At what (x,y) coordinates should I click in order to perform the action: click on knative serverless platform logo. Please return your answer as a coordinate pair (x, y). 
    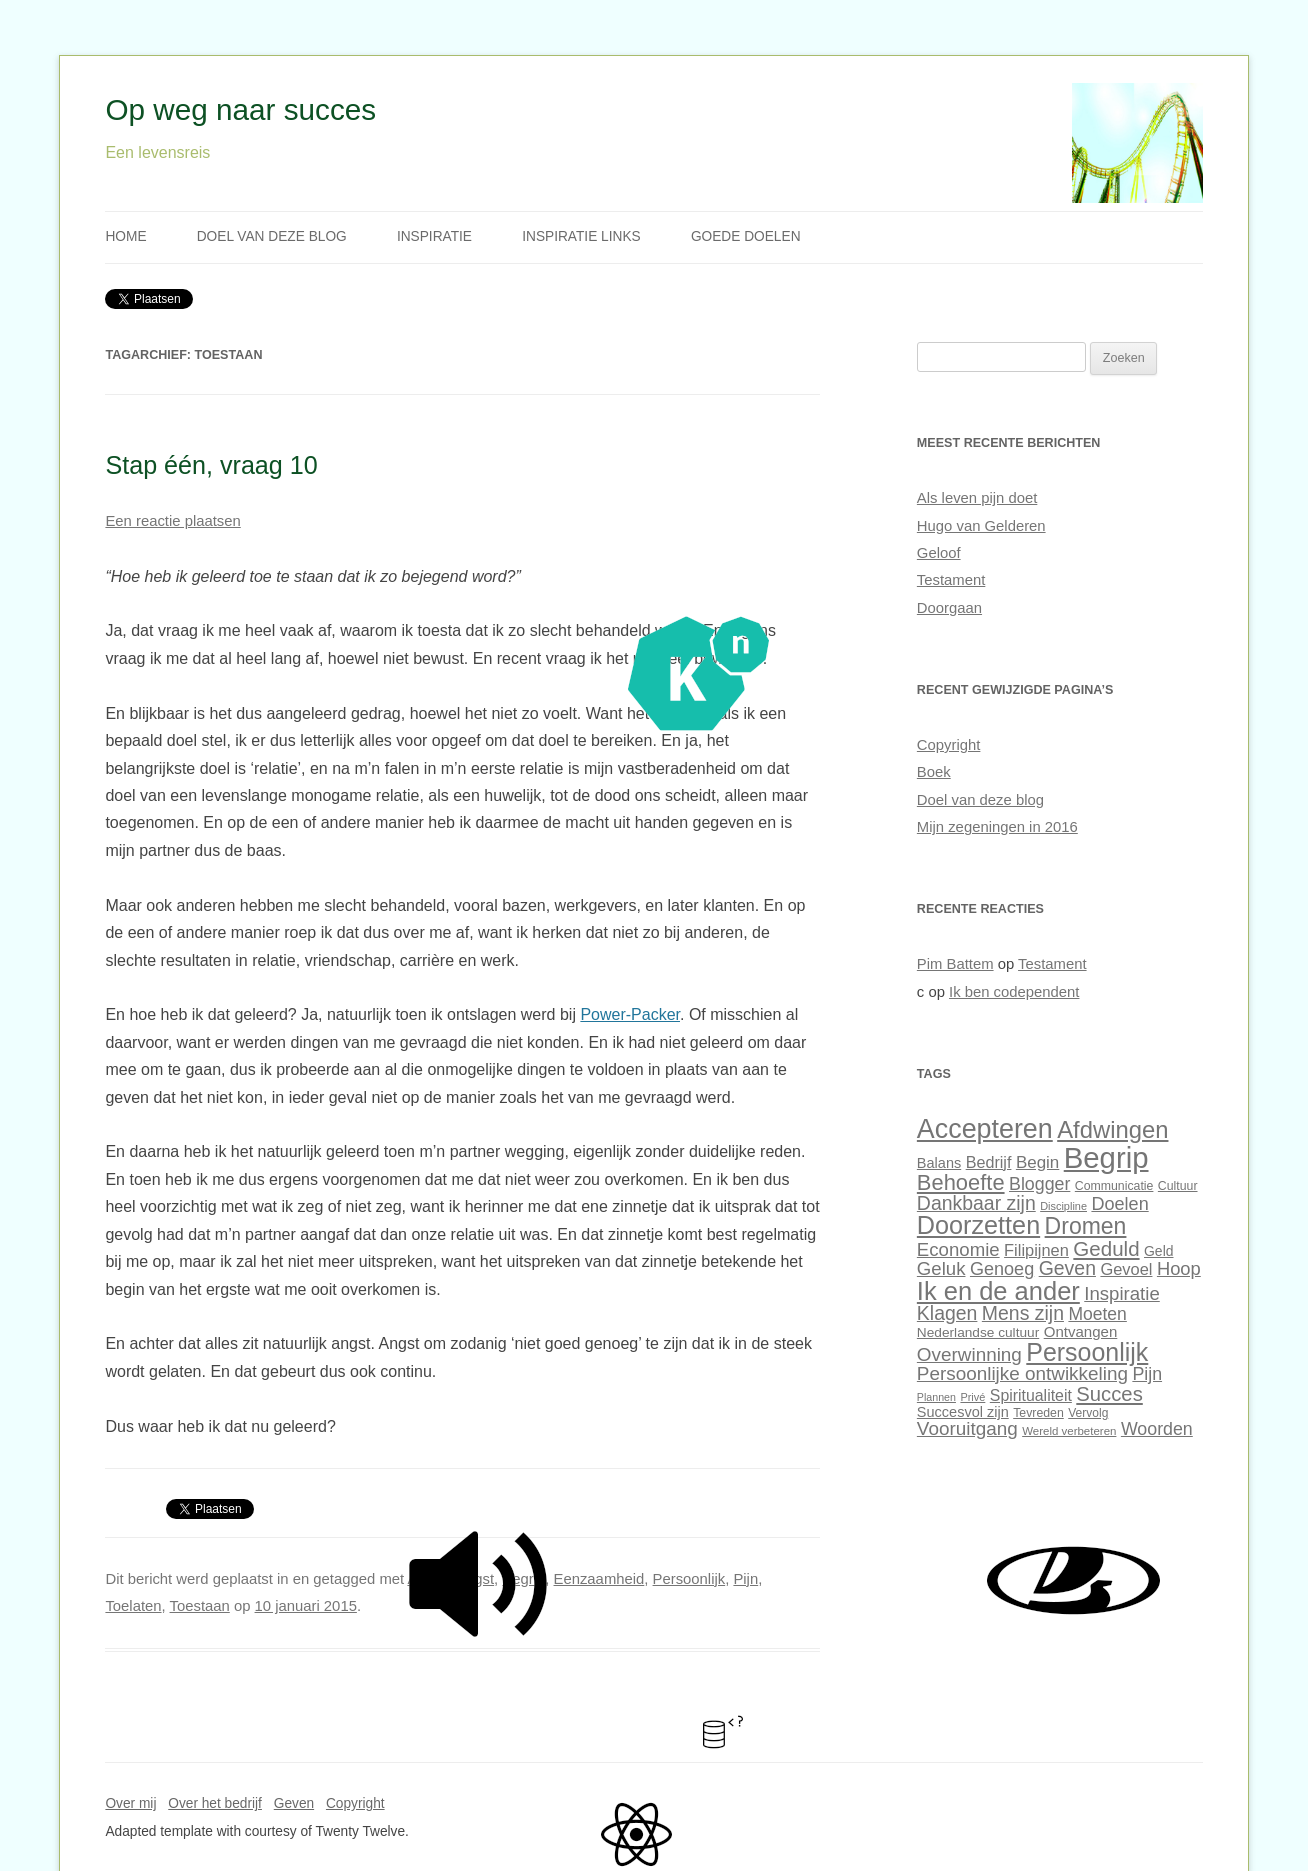
    Looking at the image, I should click on (698, 673).